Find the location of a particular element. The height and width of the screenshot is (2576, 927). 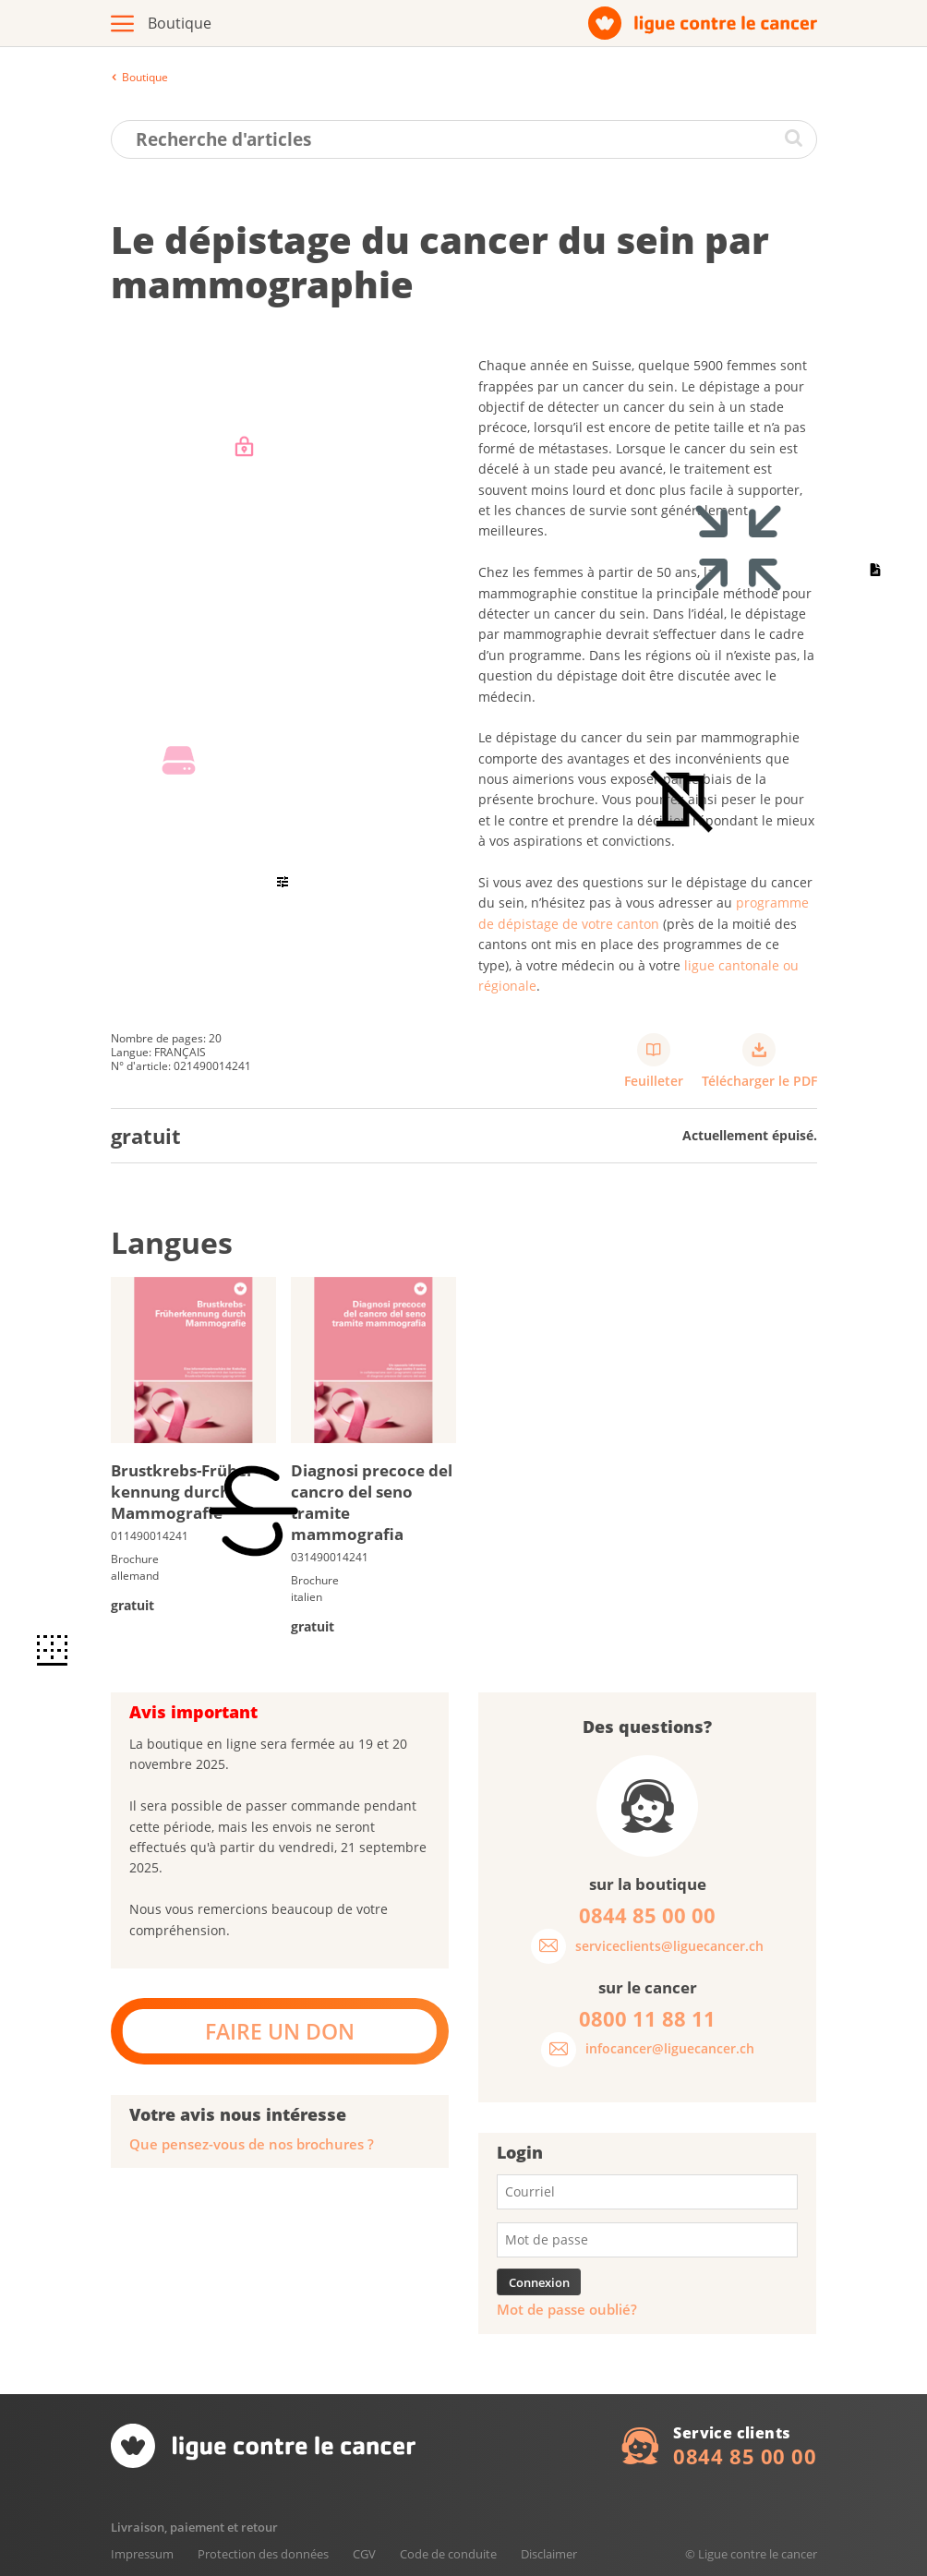

apply strikethrough formatting to selected text is located at coordinates (253, 1511).